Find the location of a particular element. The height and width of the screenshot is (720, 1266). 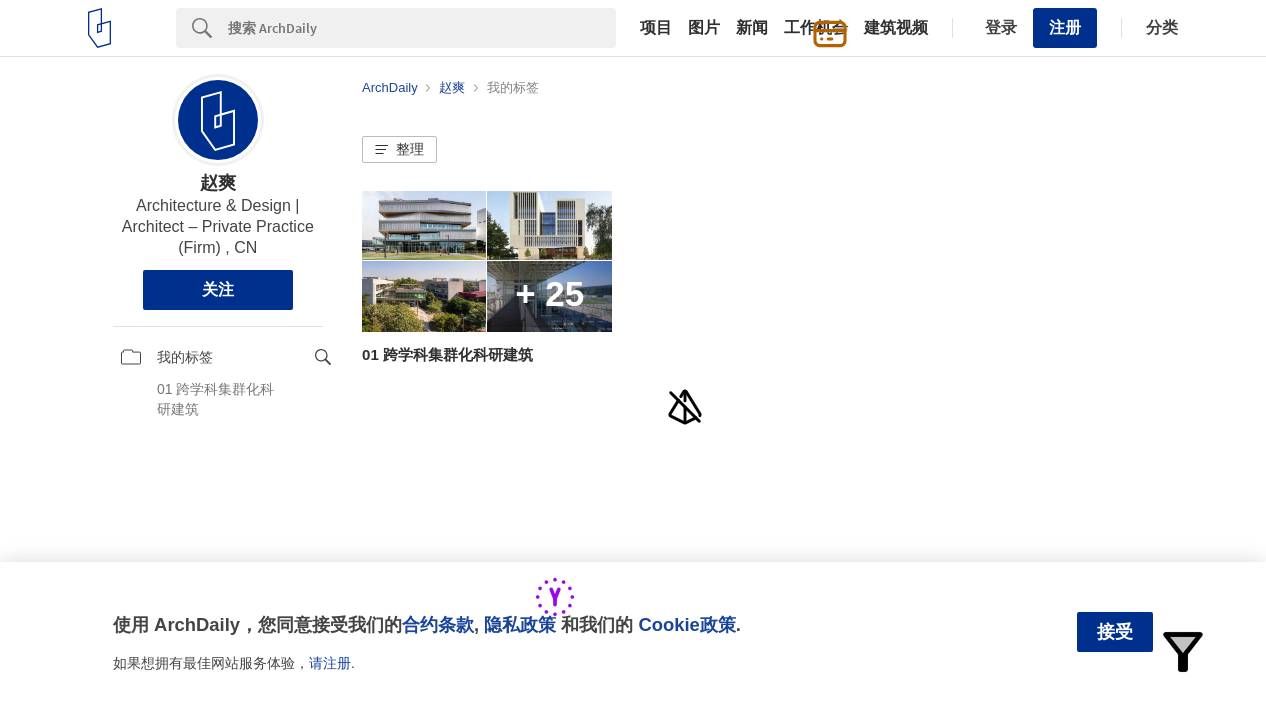

manage payment methods is located at coordinates (830, 34).